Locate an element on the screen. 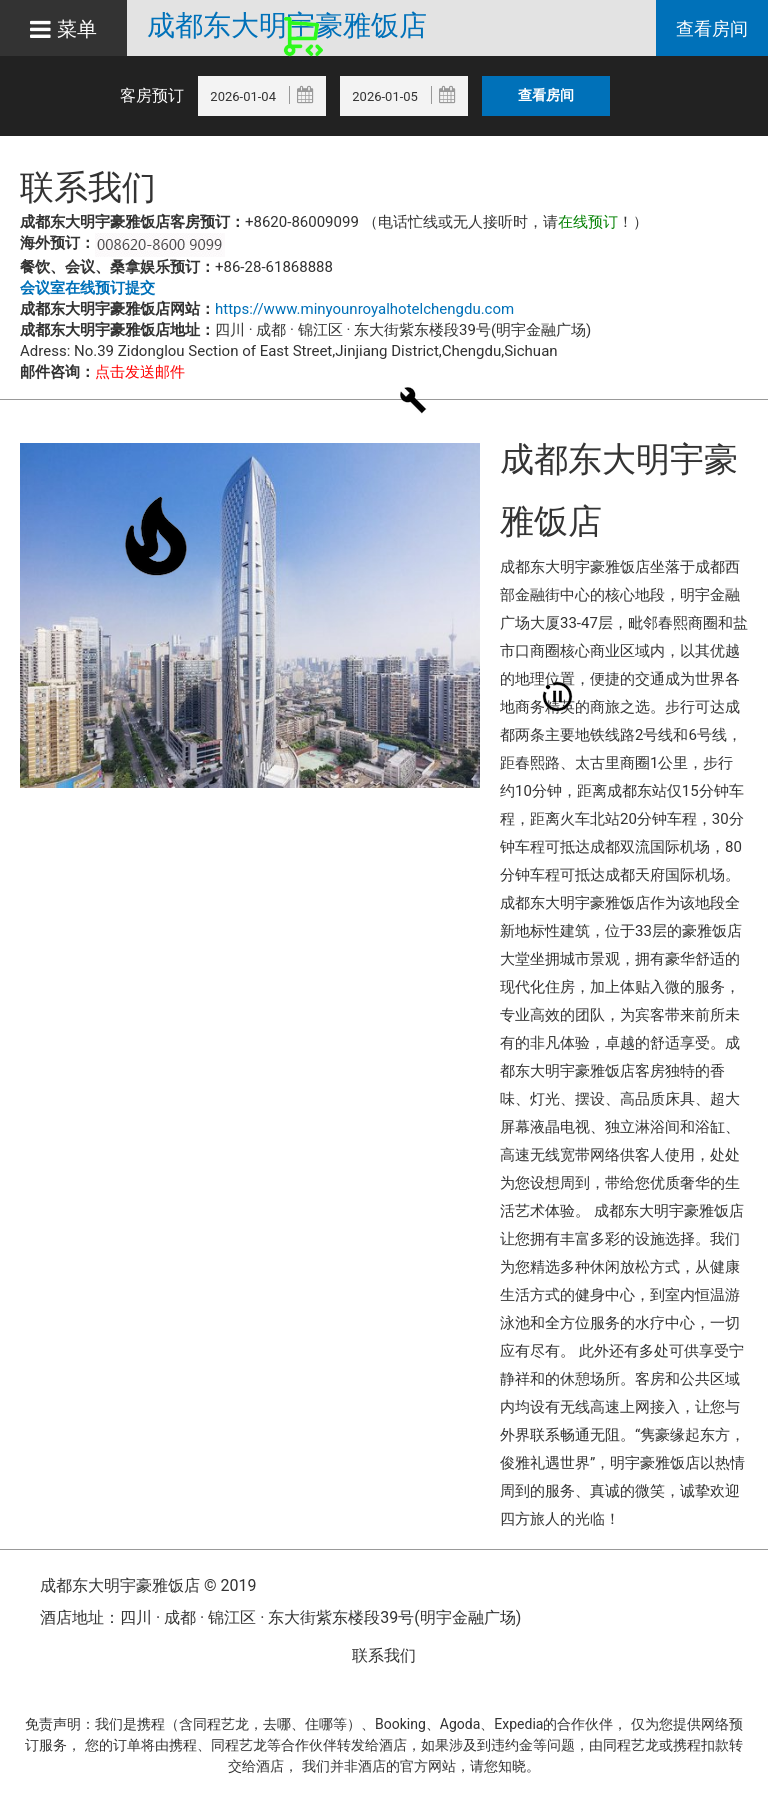 Image resolution: width=768 pixels, height=1806 pixels. access settings or configuration options is located at coordinates (413, 400).